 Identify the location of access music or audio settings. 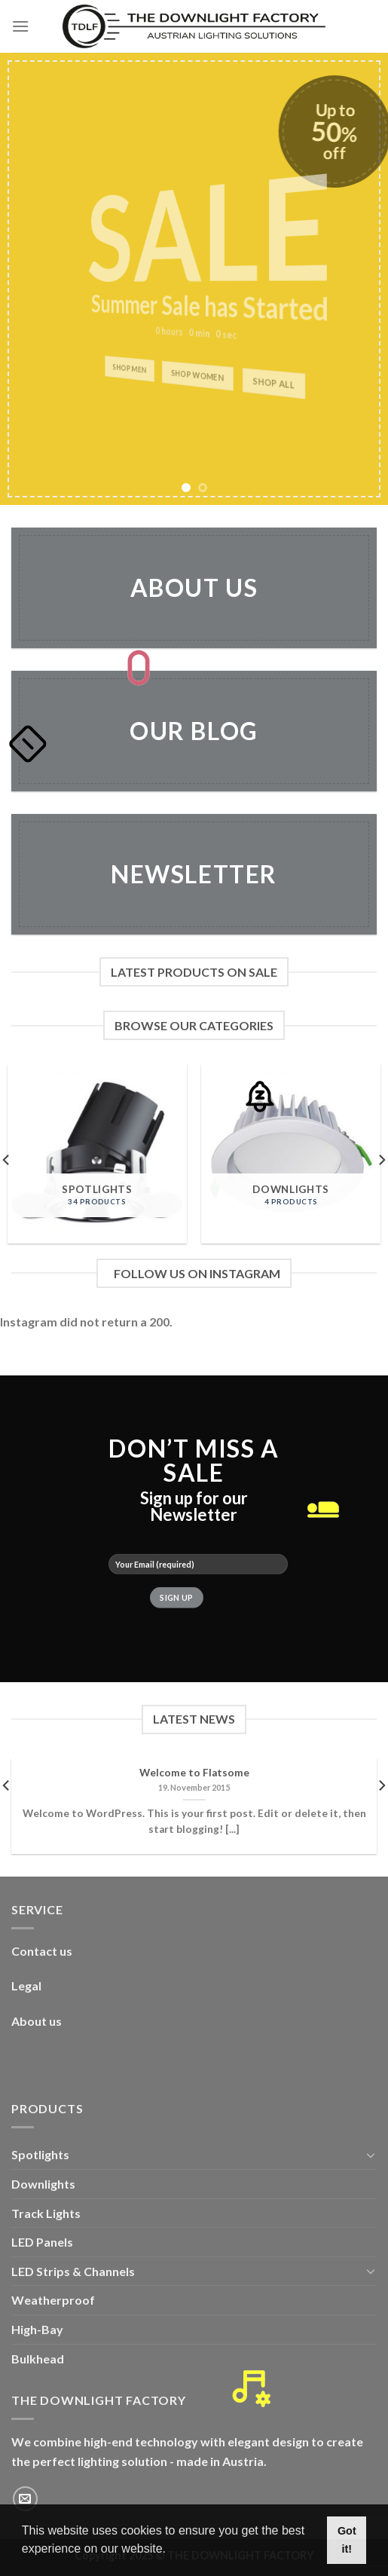
(250, 2386).